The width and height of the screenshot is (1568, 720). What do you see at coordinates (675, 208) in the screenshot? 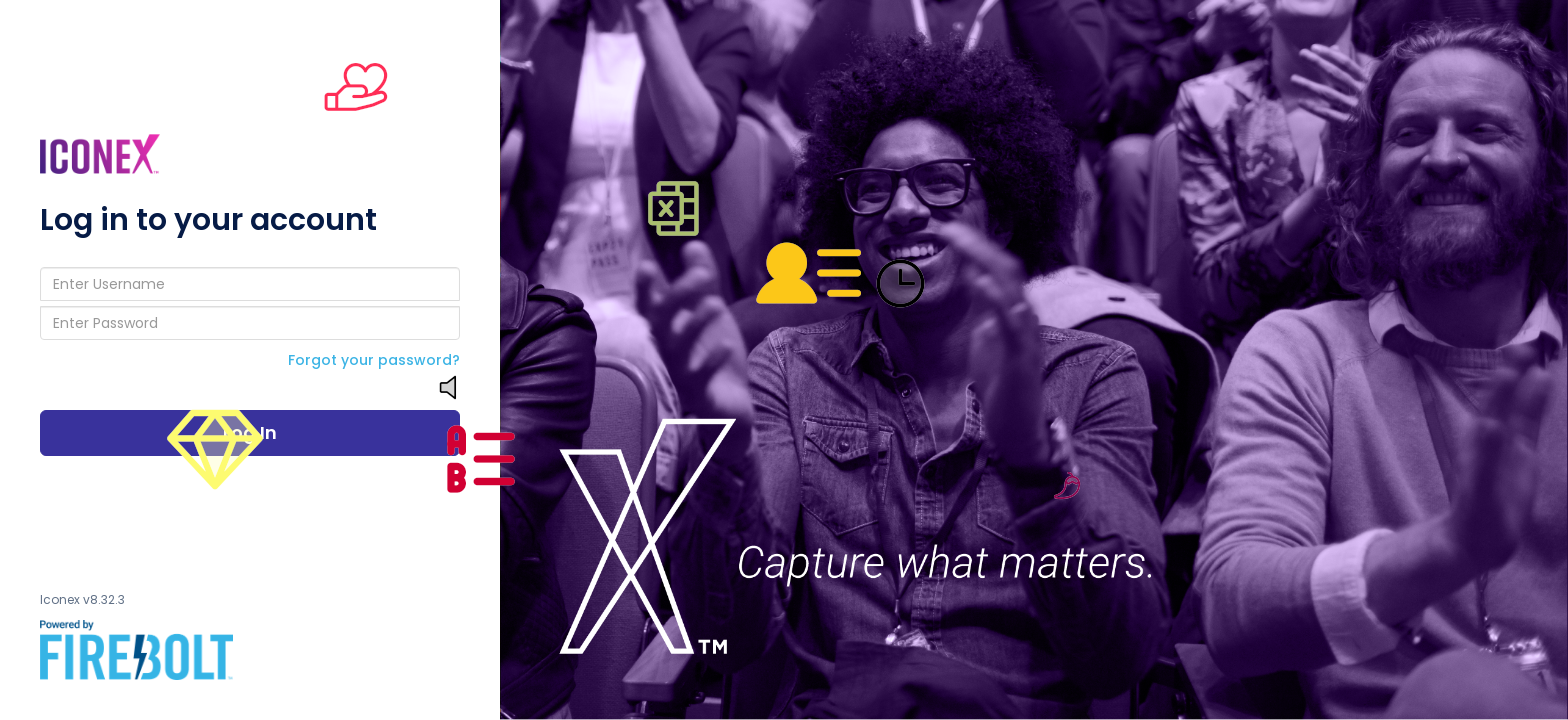
I see `open microsoft excel` at bounding box center [675, 208].